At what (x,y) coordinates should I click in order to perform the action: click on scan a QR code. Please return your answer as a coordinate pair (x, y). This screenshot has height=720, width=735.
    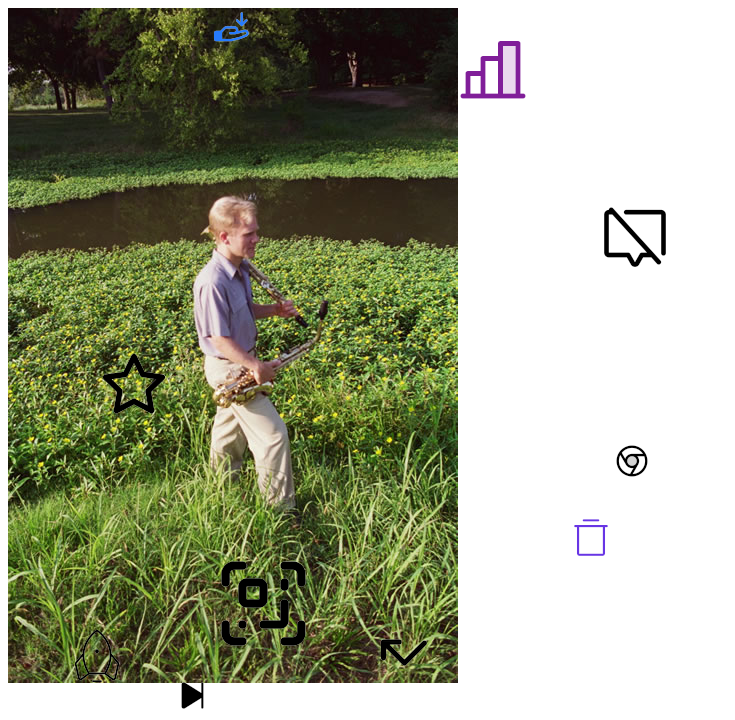
    Looking at the image, I should click on (263, 603).